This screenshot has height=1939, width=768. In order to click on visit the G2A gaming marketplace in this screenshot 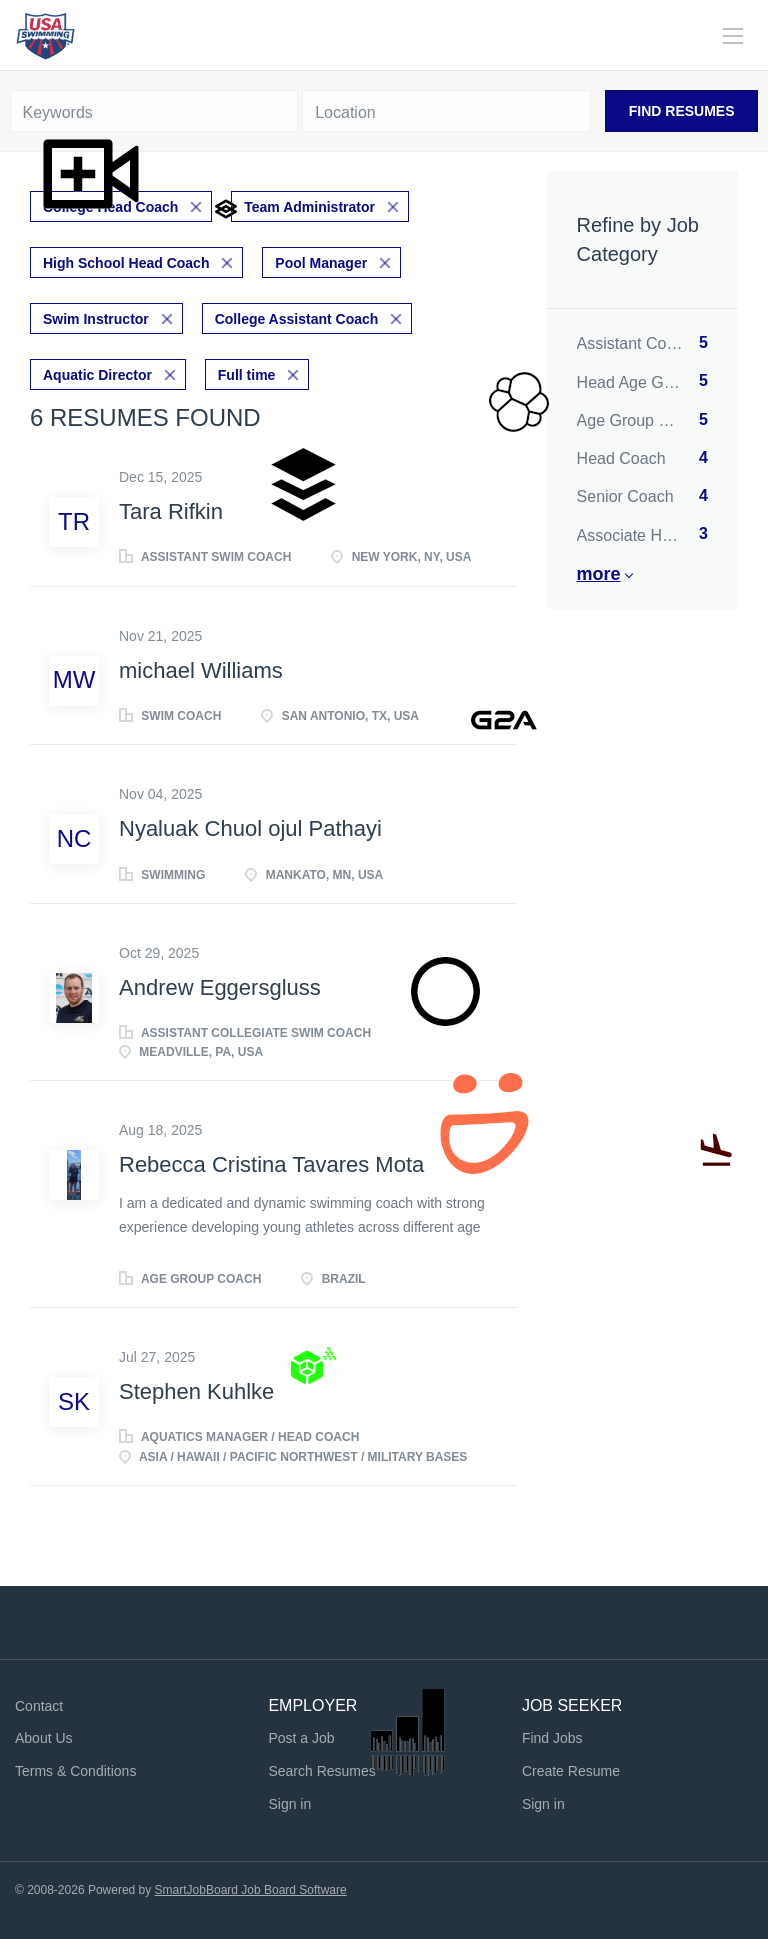, I will do `click(504, 720)`.